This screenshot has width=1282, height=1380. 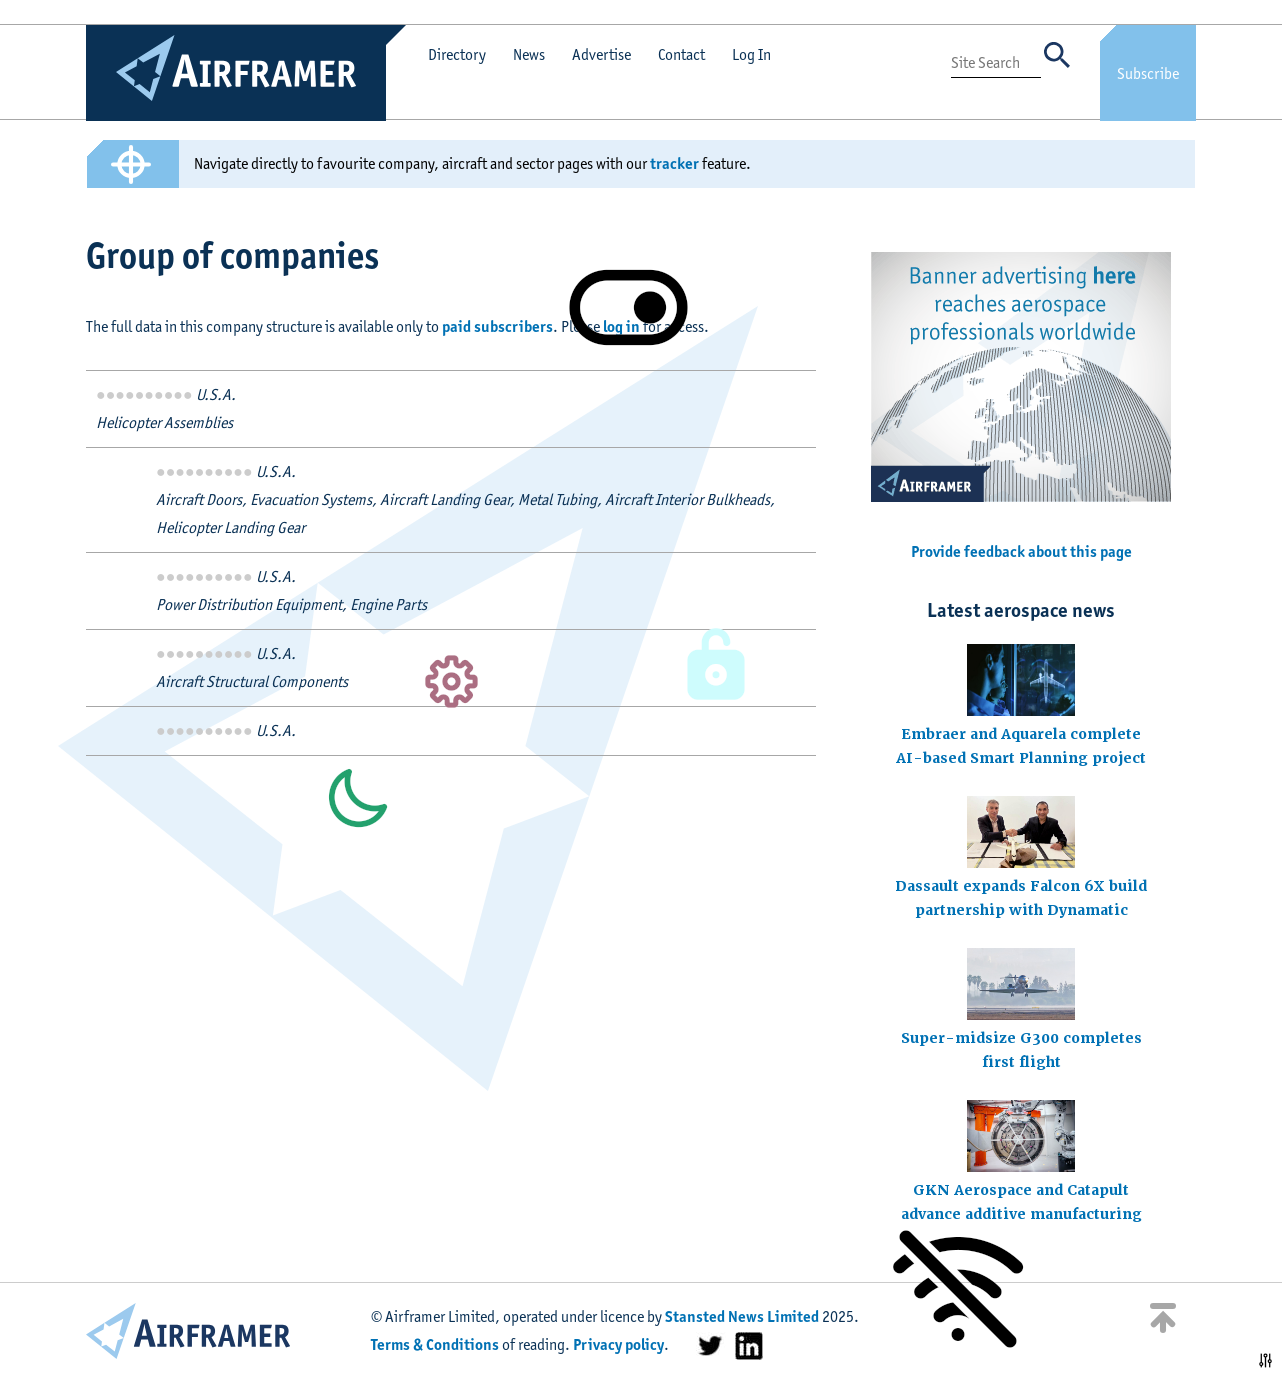 I want to click on wifi is disabled or unavailable, so click(x=958, y=1289).